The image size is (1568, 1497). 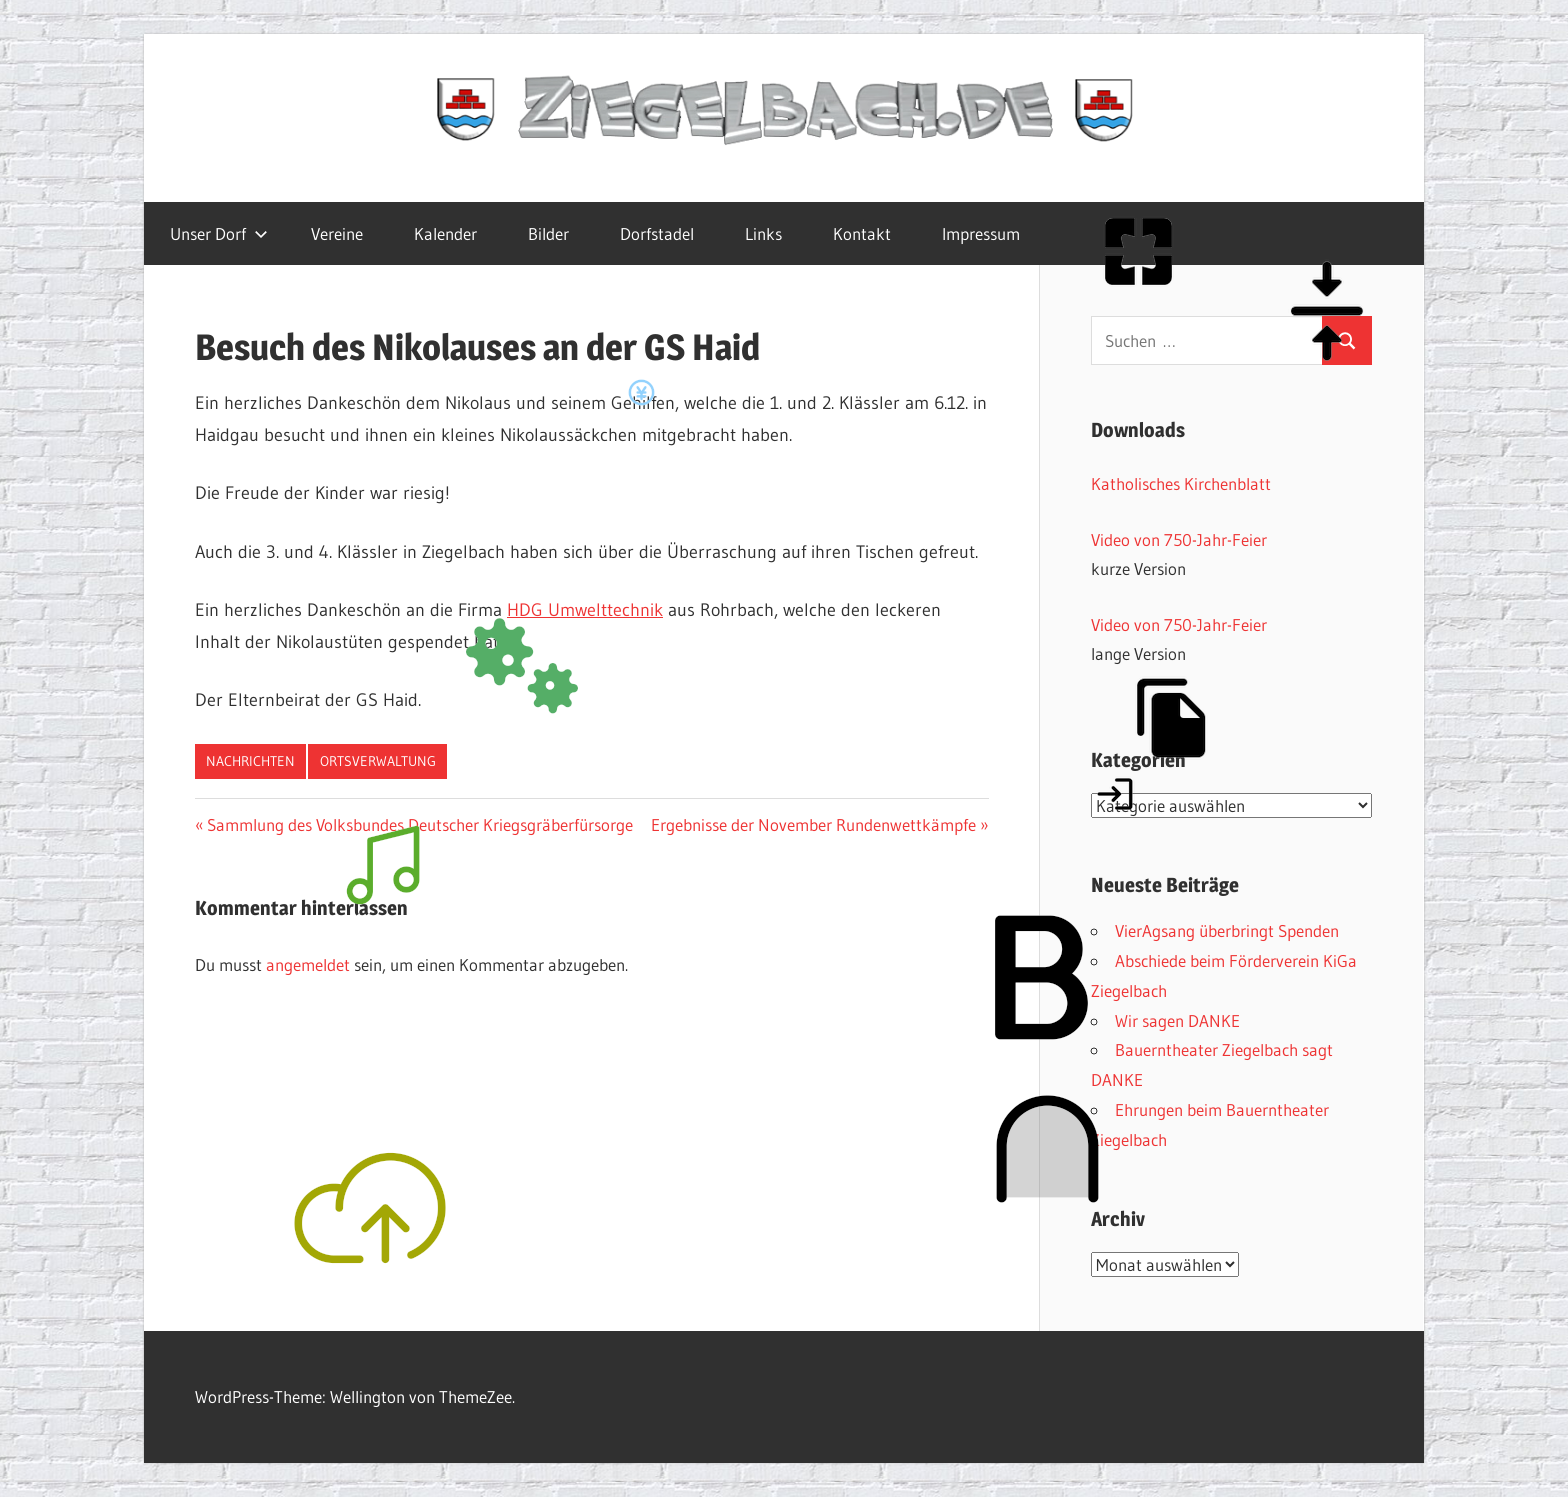 What do you see at coordinates (370, 1208) in the screenshot?
I see `upload file to cloud storage` at bounding box center [370, 1208].